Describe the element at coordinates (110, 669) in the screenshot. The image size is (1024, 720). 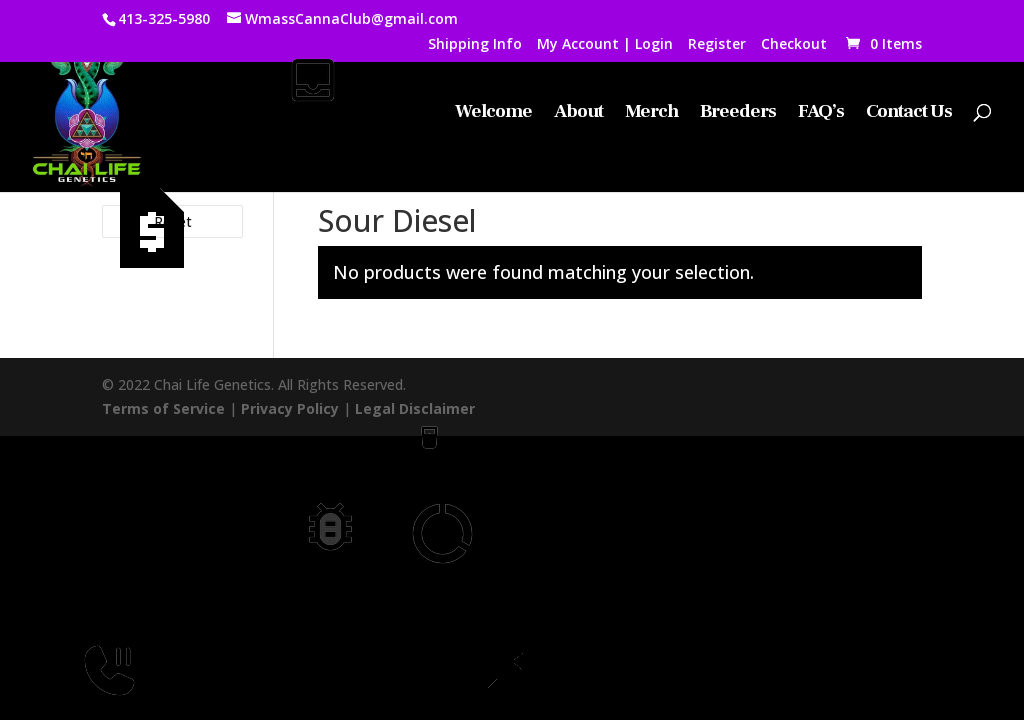
I see `put current call on hold` at that location.